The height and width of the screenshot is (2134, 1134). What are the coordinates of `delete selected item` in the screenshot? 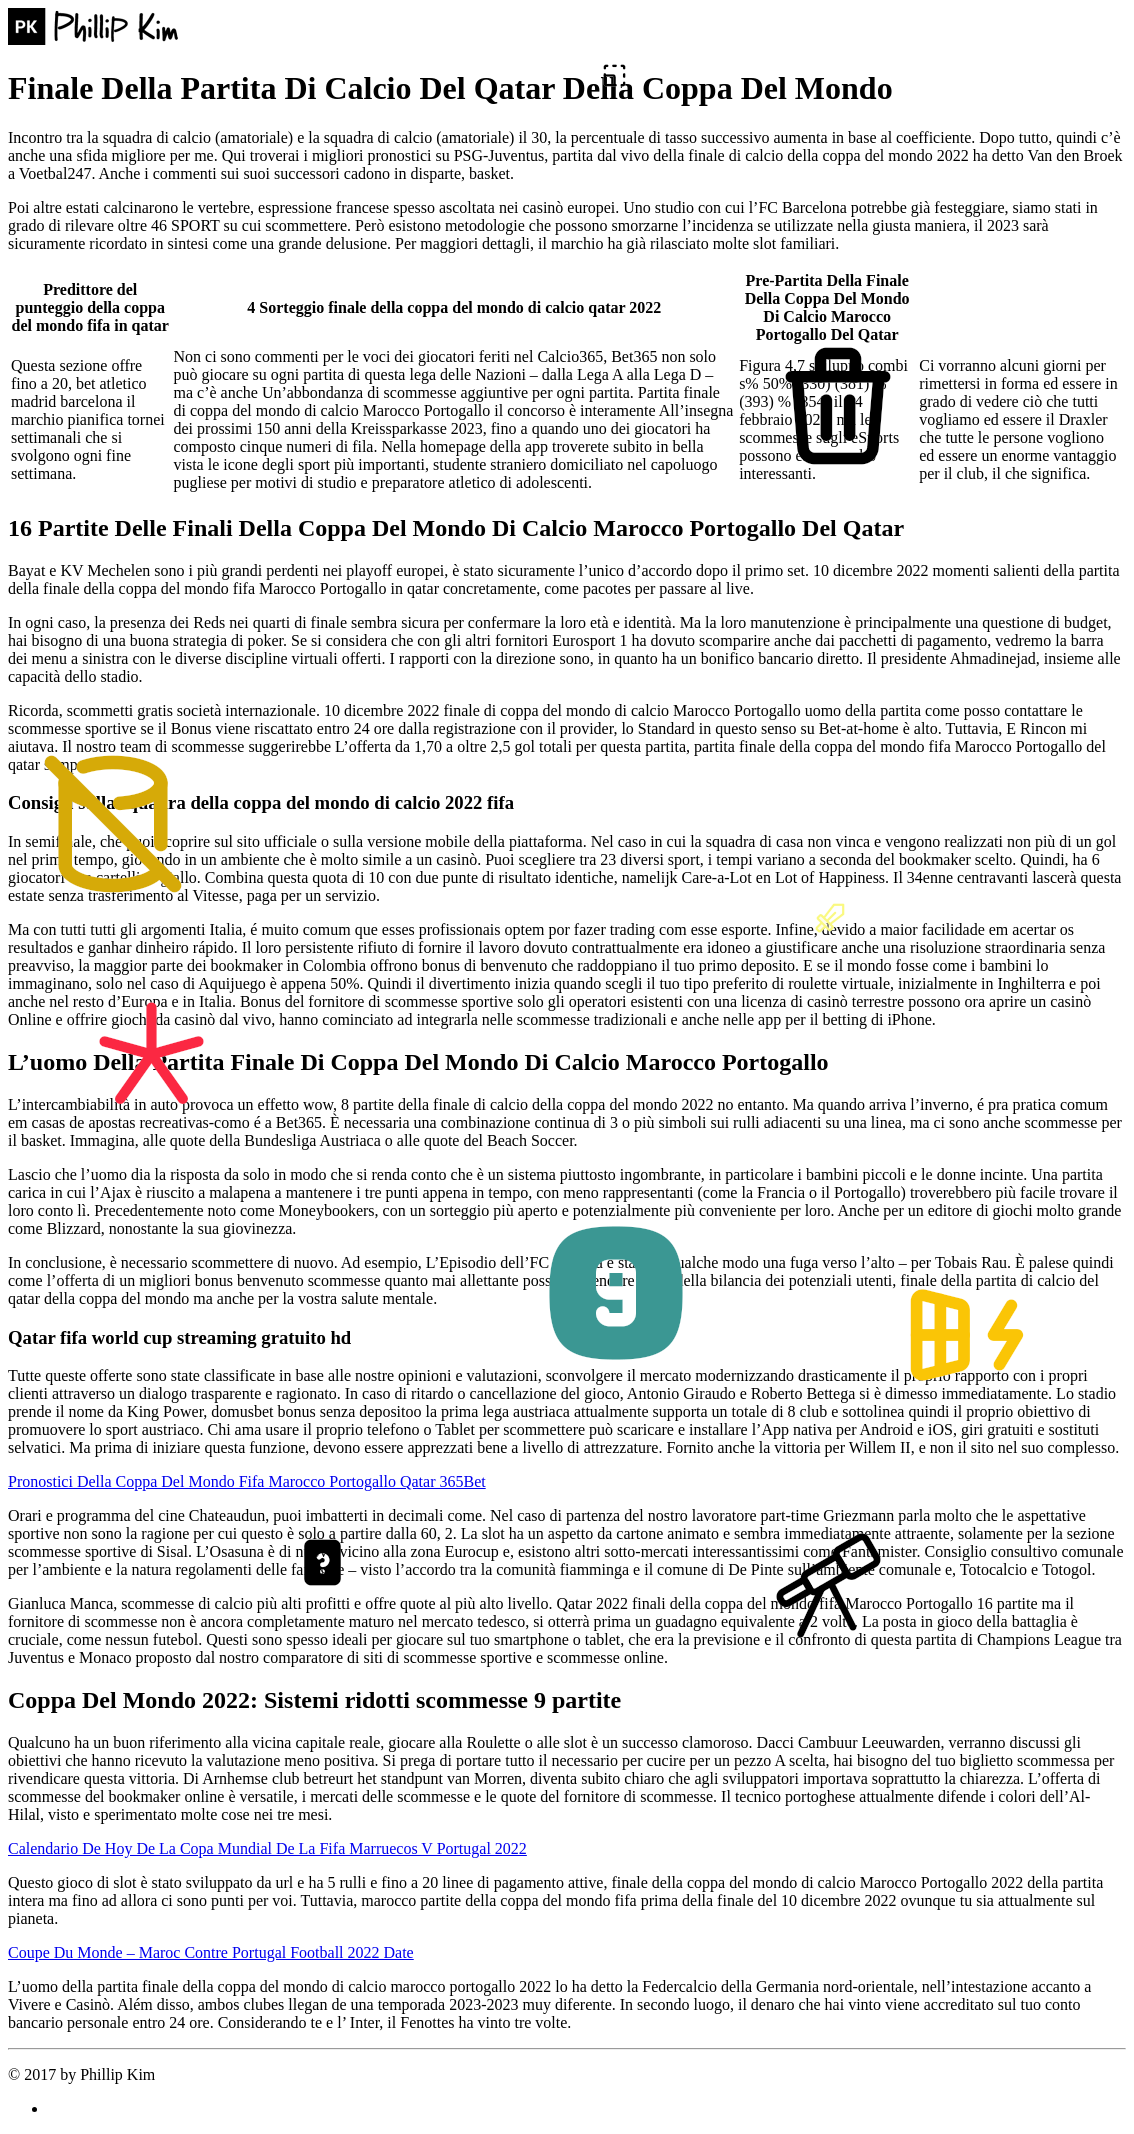 It's located at (838, 406).